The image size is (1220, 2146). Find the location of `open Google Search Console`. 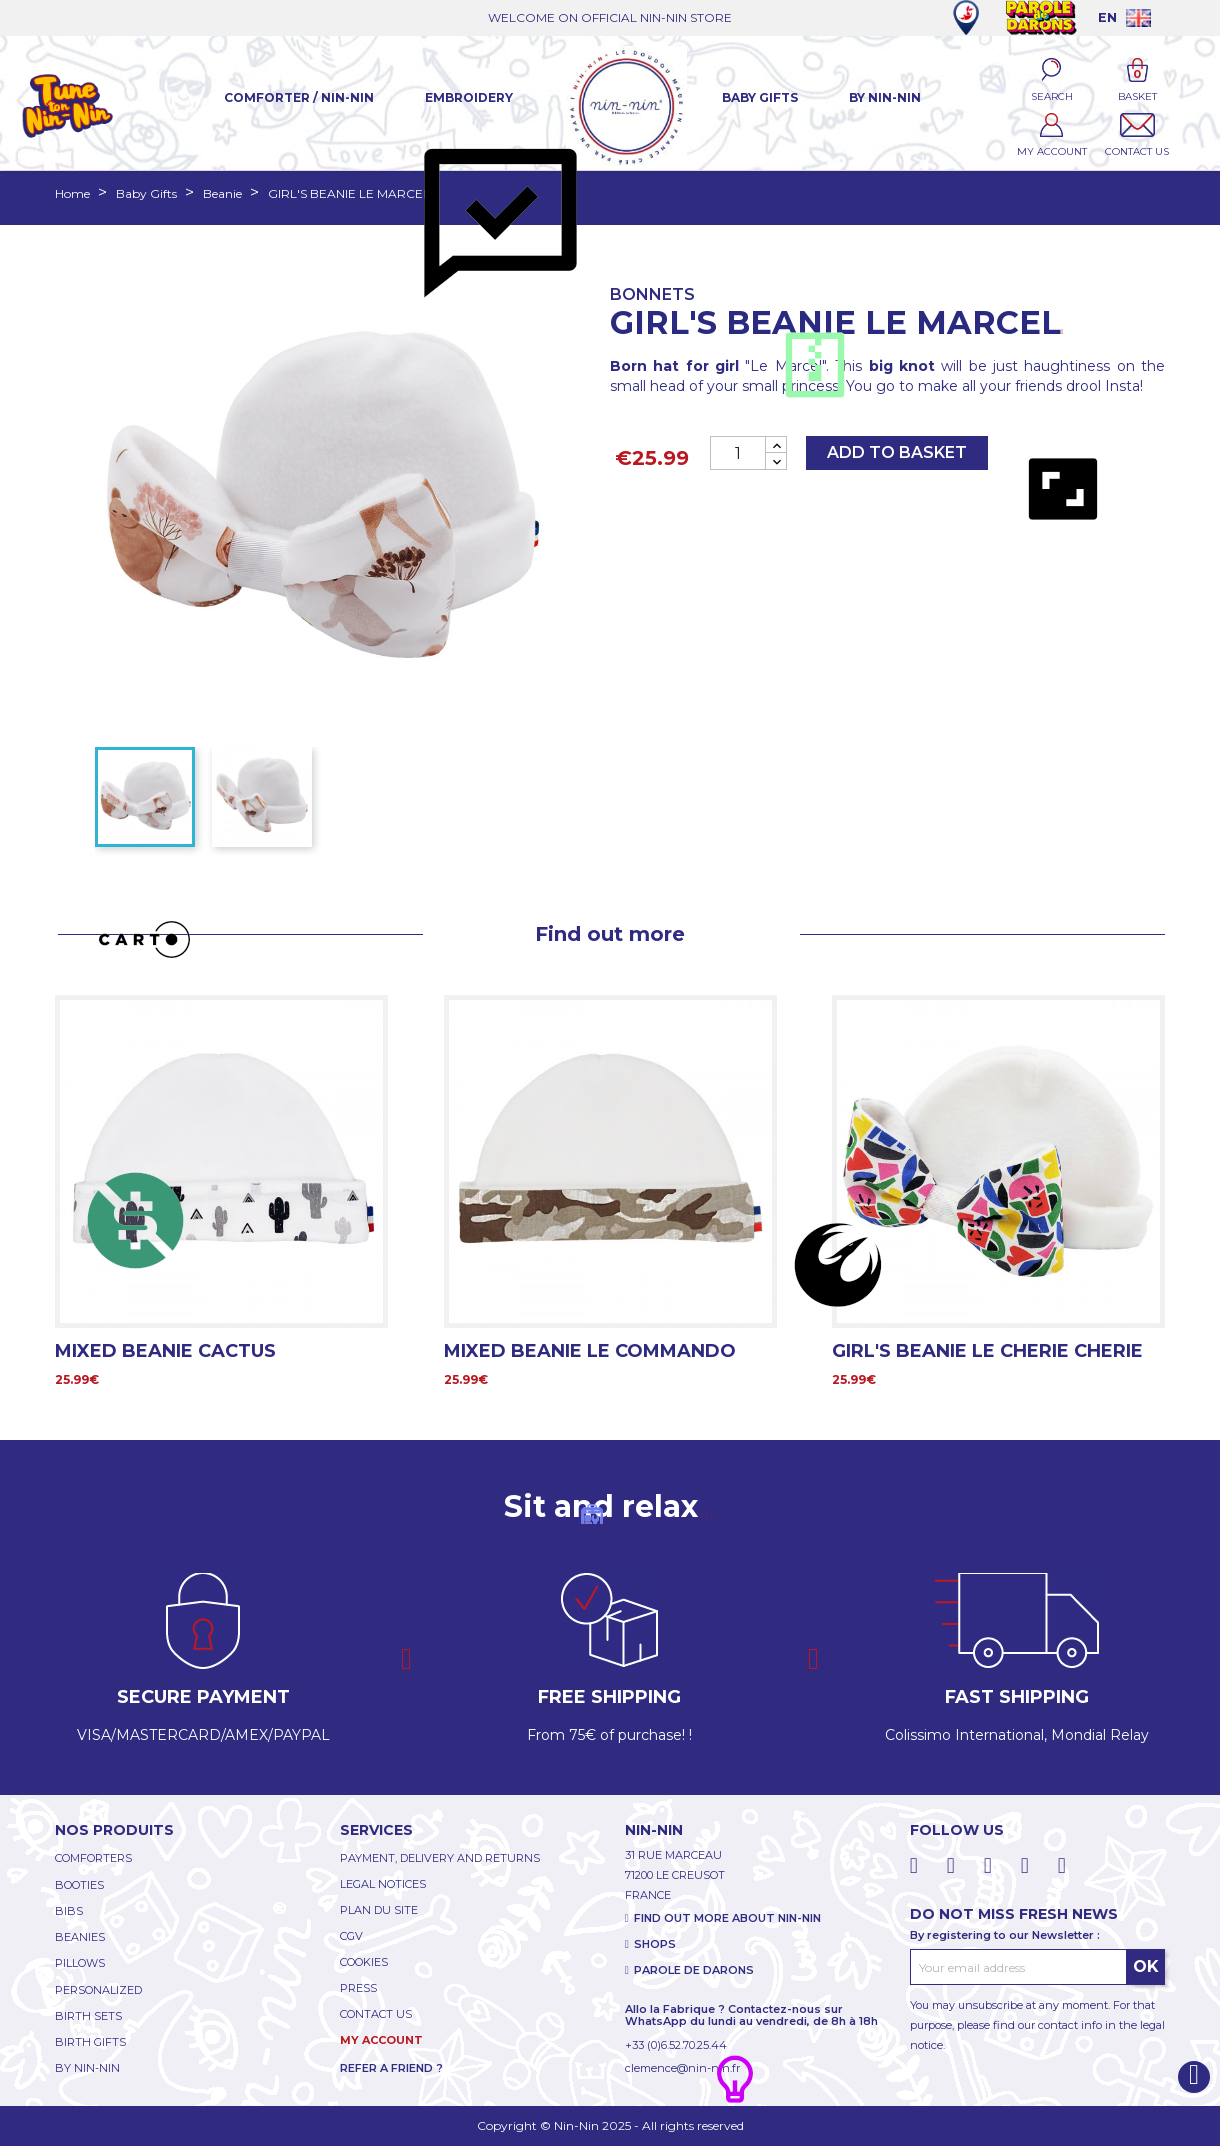

open Google Search Console is located at coordinates (592, 1514).